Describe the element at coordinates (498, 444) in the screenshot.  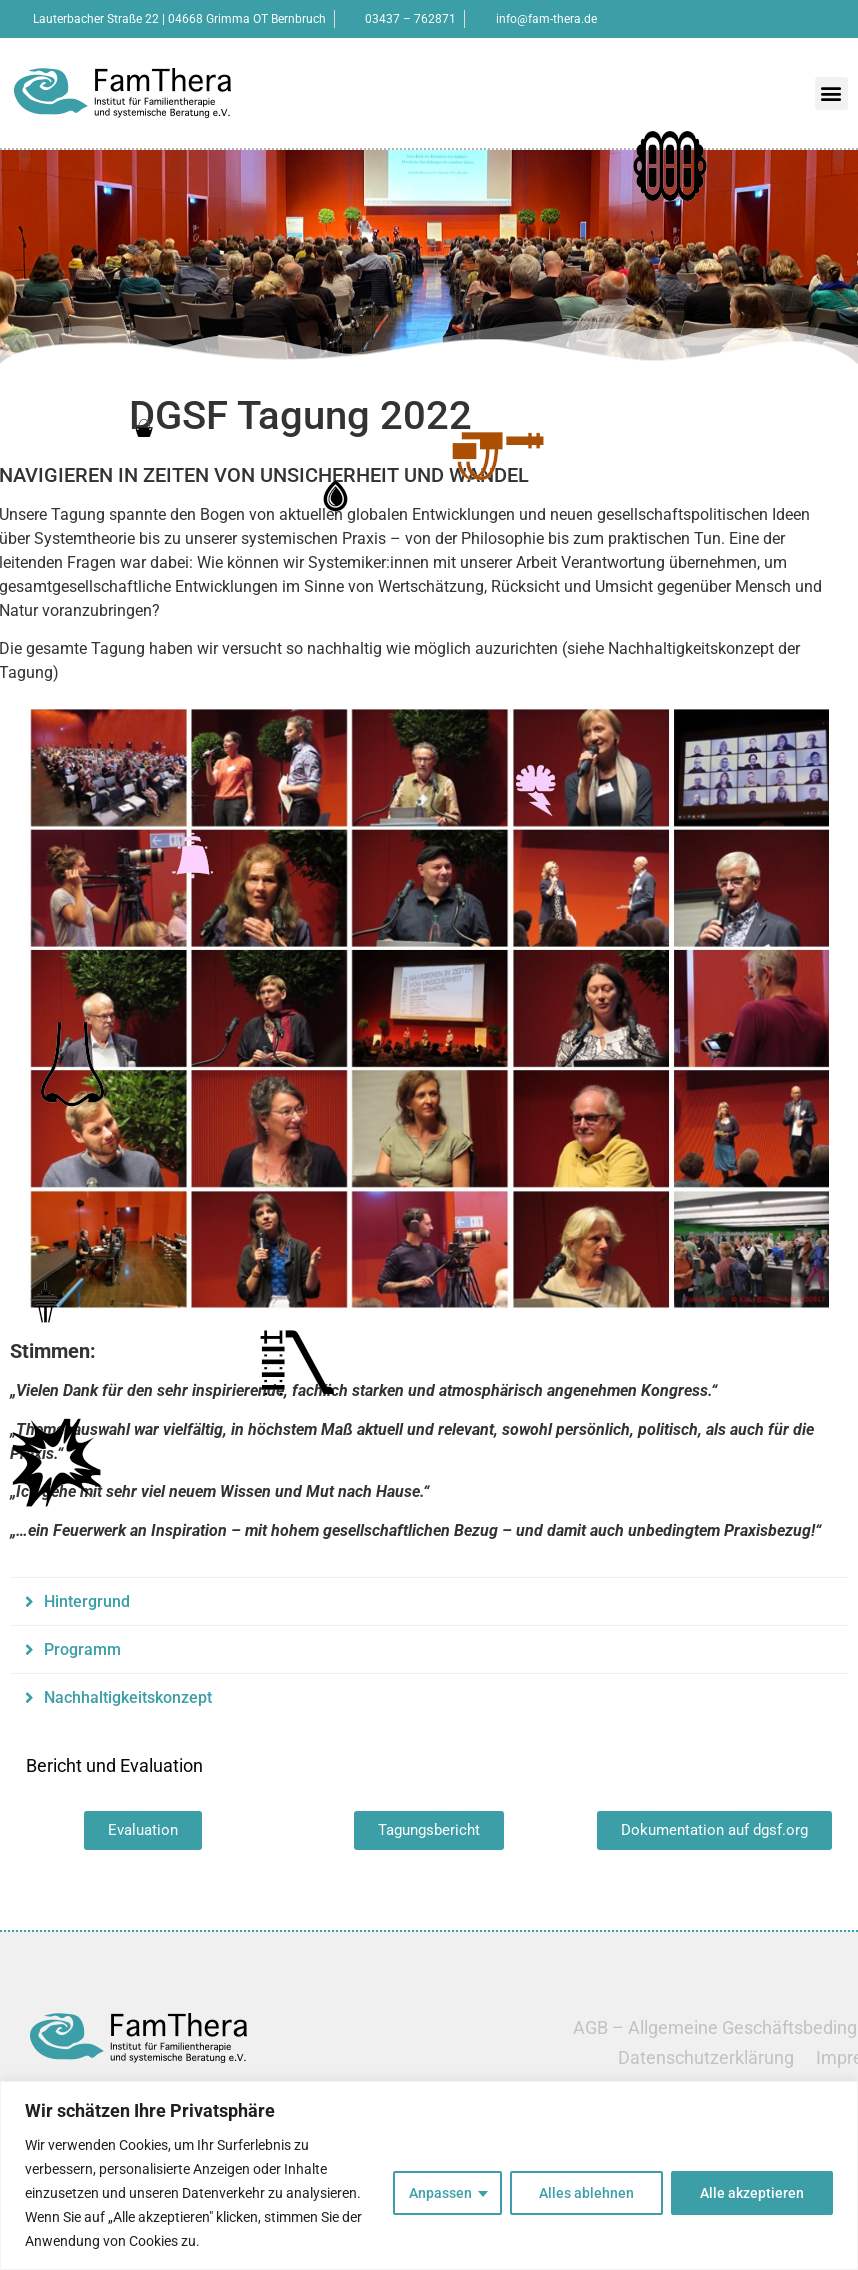
I see `select minigun weapon` at that location.